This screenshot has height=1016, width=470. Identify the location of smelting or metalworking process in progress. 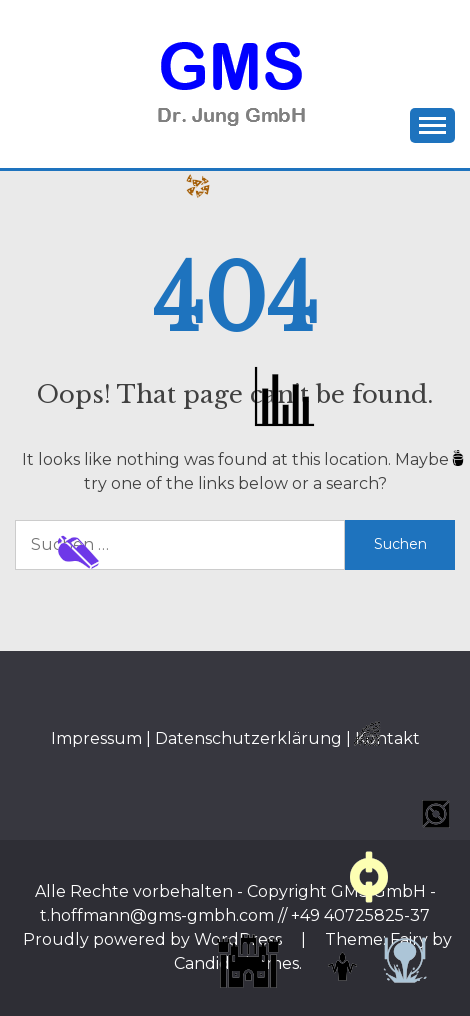
(405, 960).